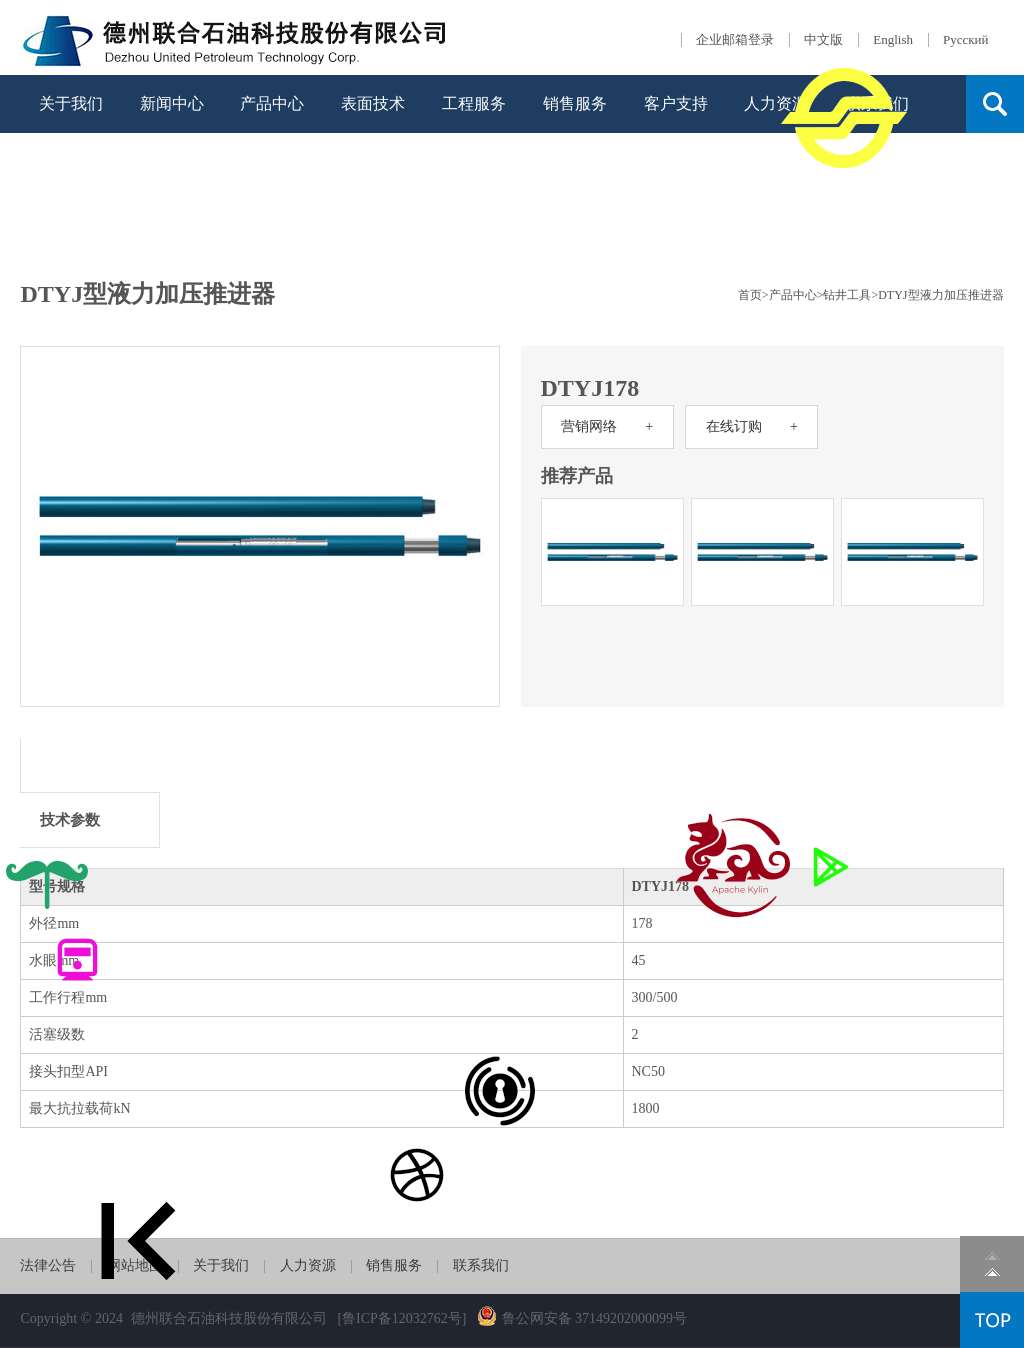 This screenshot has height=1348, width=1024. Describe the element at coordinates (500, 1091) in the screenshot. I see `open authelia authentication settings` at that location.